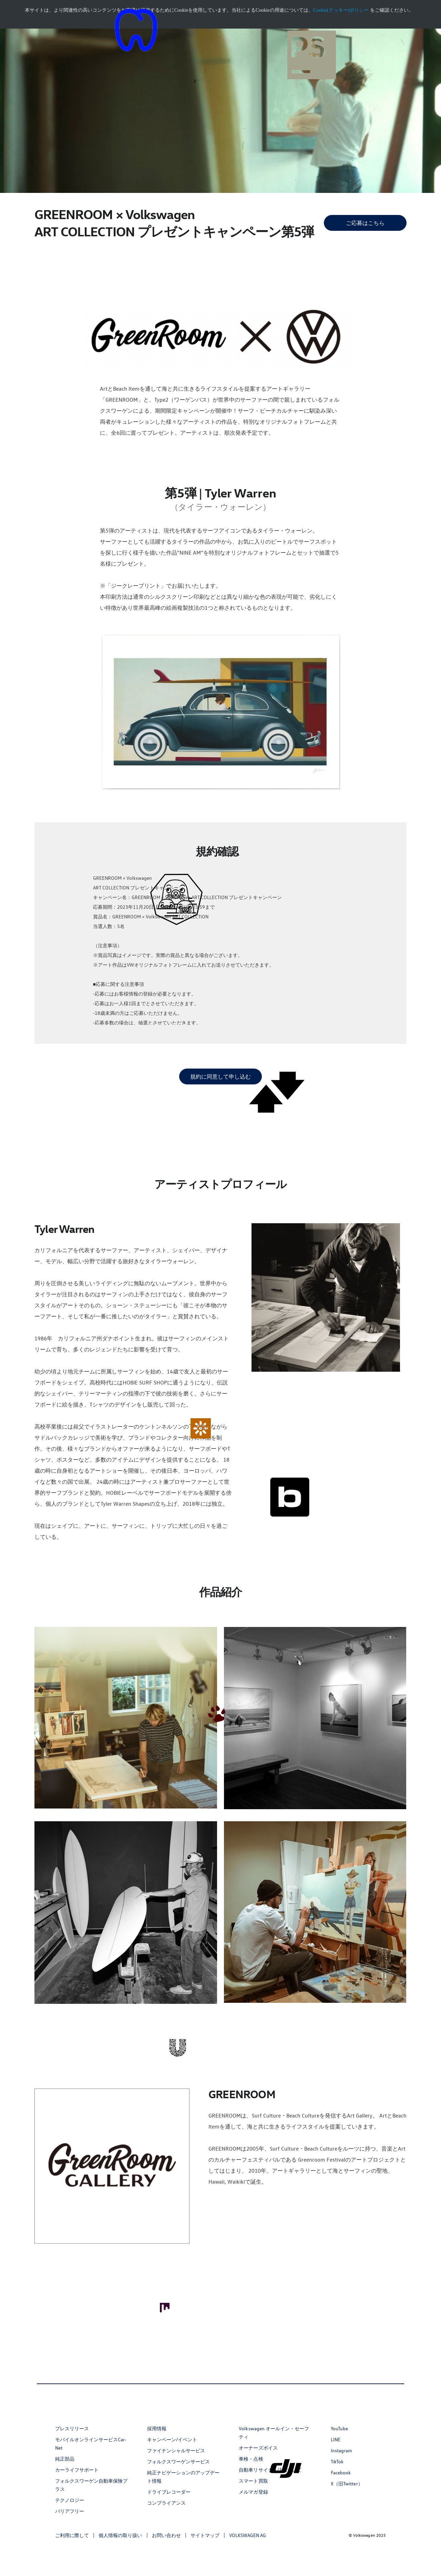  I want to click on betfair logo, so click(277, 1092).